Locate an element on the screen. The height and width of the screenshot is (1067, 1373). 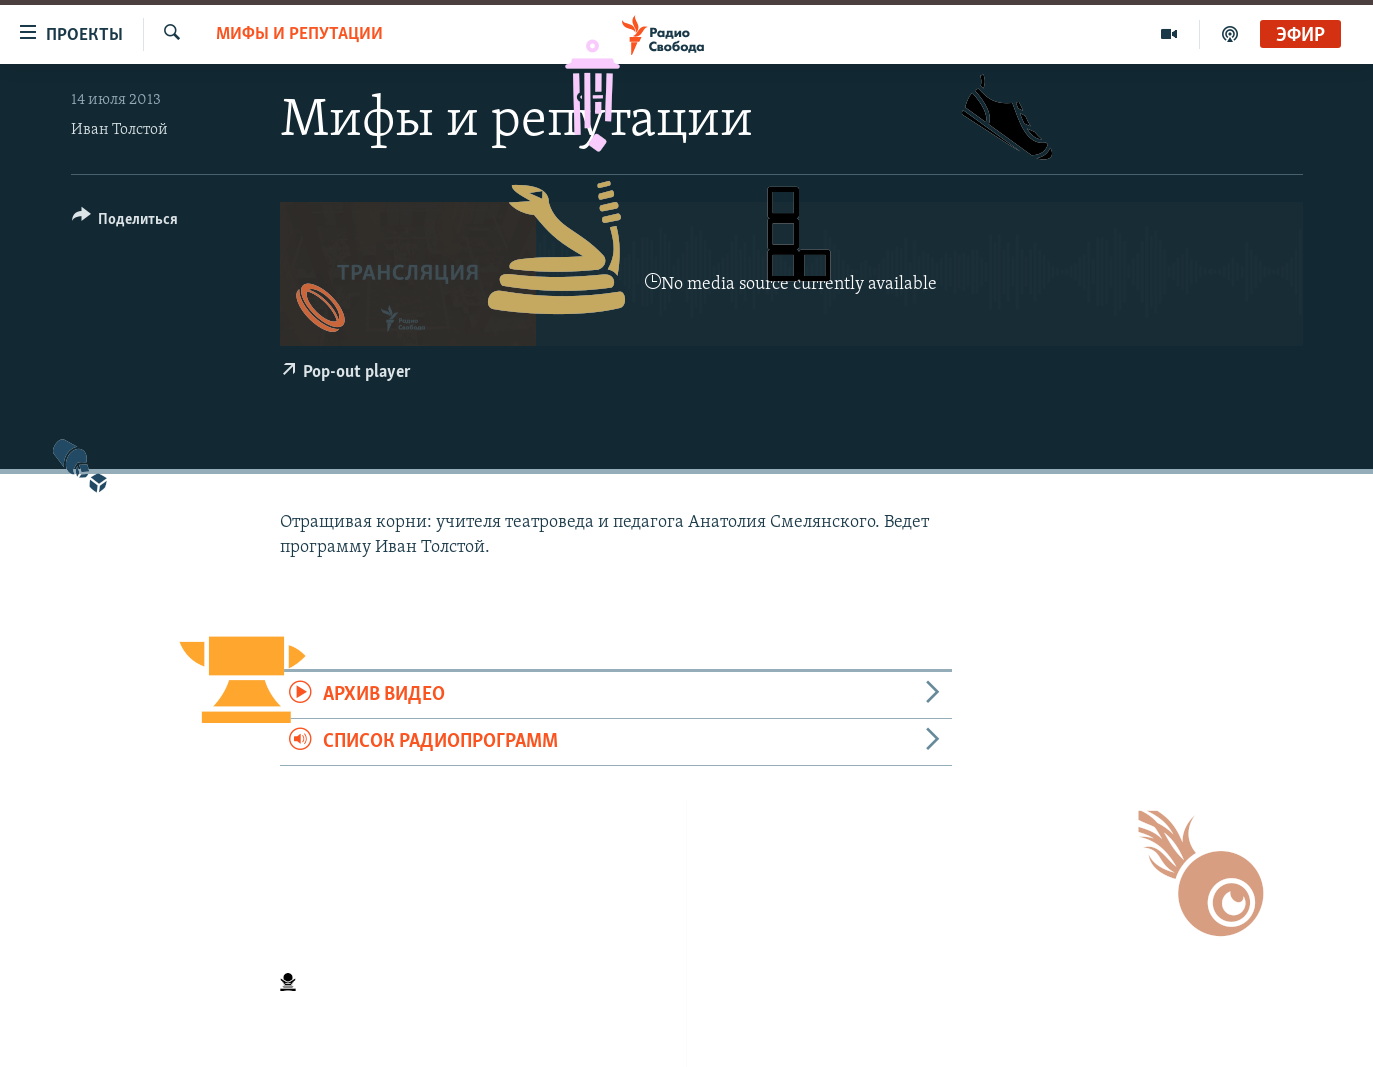
decorative windchimes element for a game interface is located at coordinates (592, 95).